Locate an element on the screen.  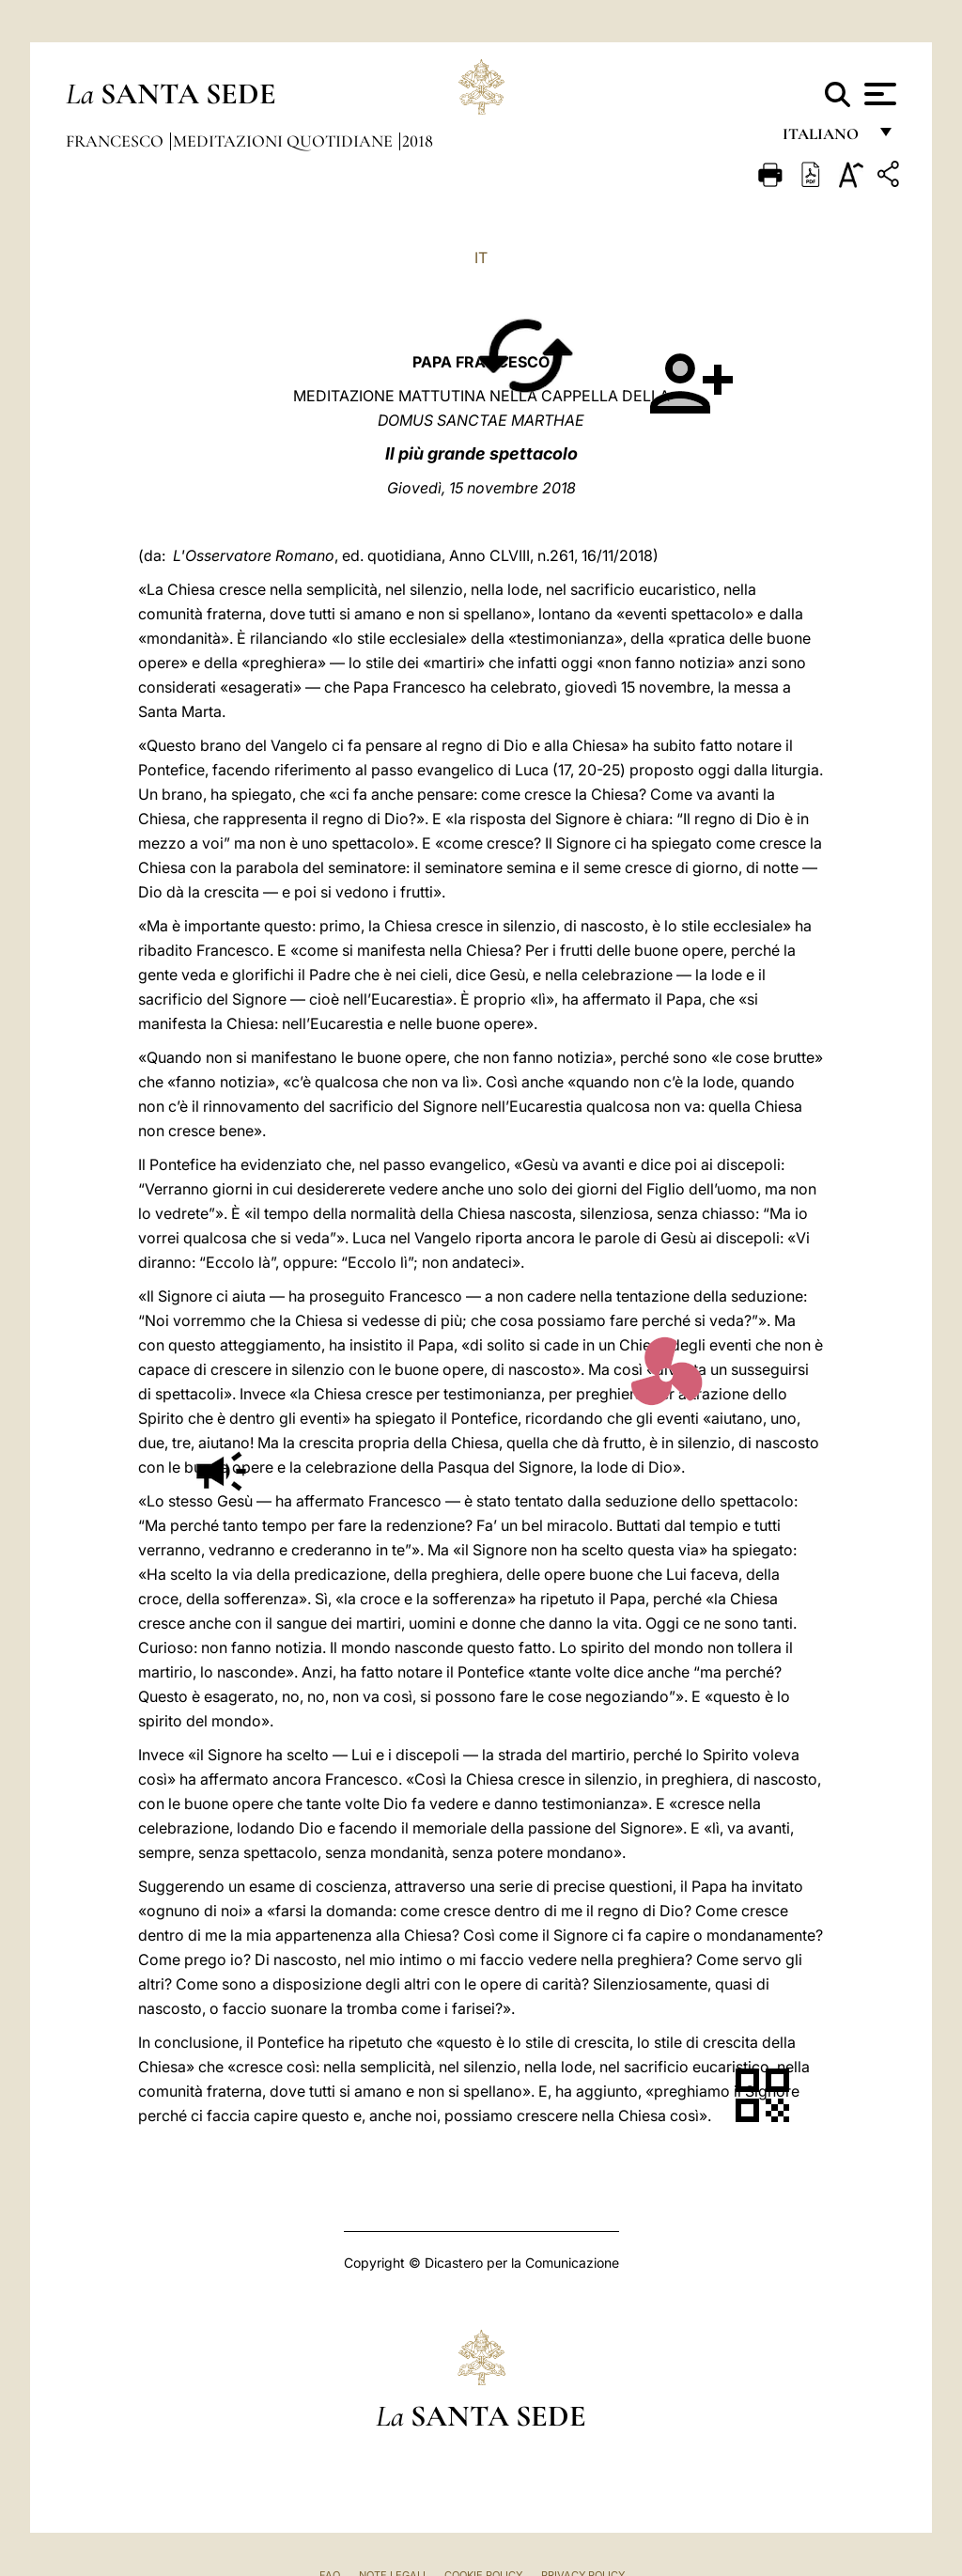
scan or generate a QR code is located at coordinates (762, 2095).